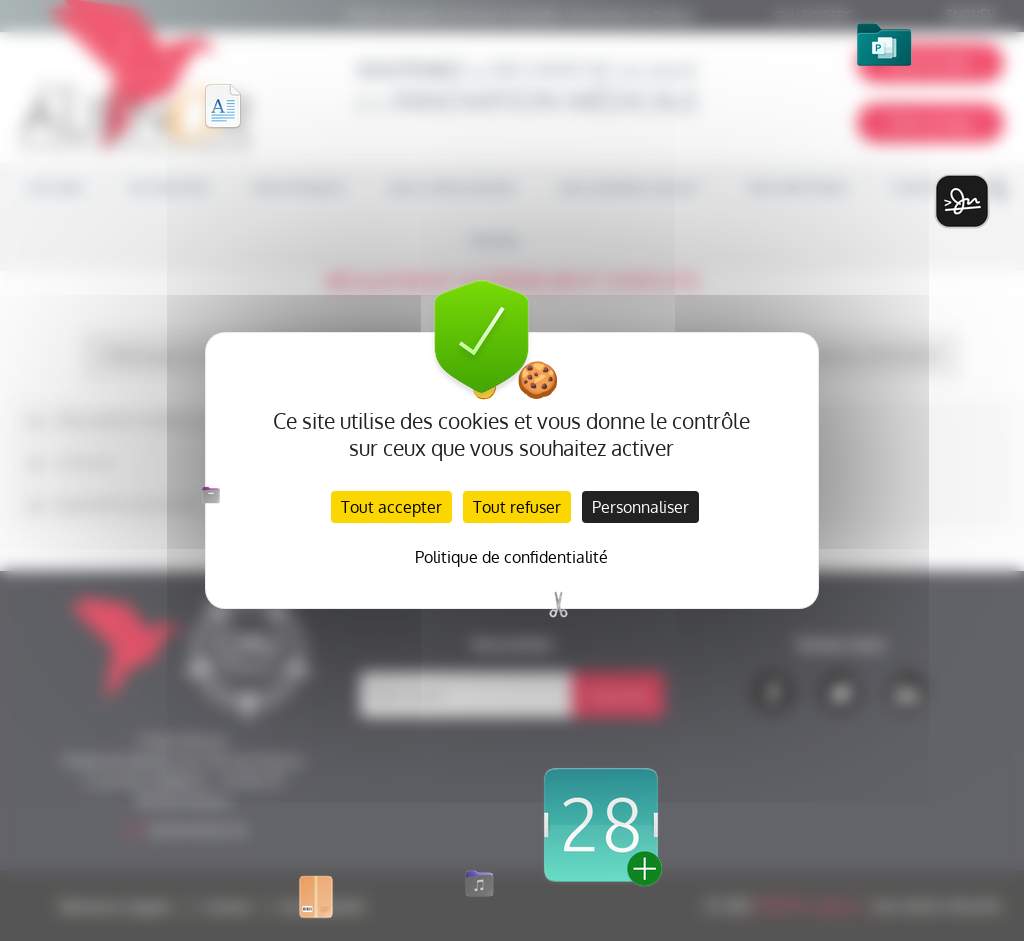 The height and width of the screenshot is (941, 1024). Describe the element at coordinates (601, 825) in the screenshot. I see `create a new calendar appointment` at that location.